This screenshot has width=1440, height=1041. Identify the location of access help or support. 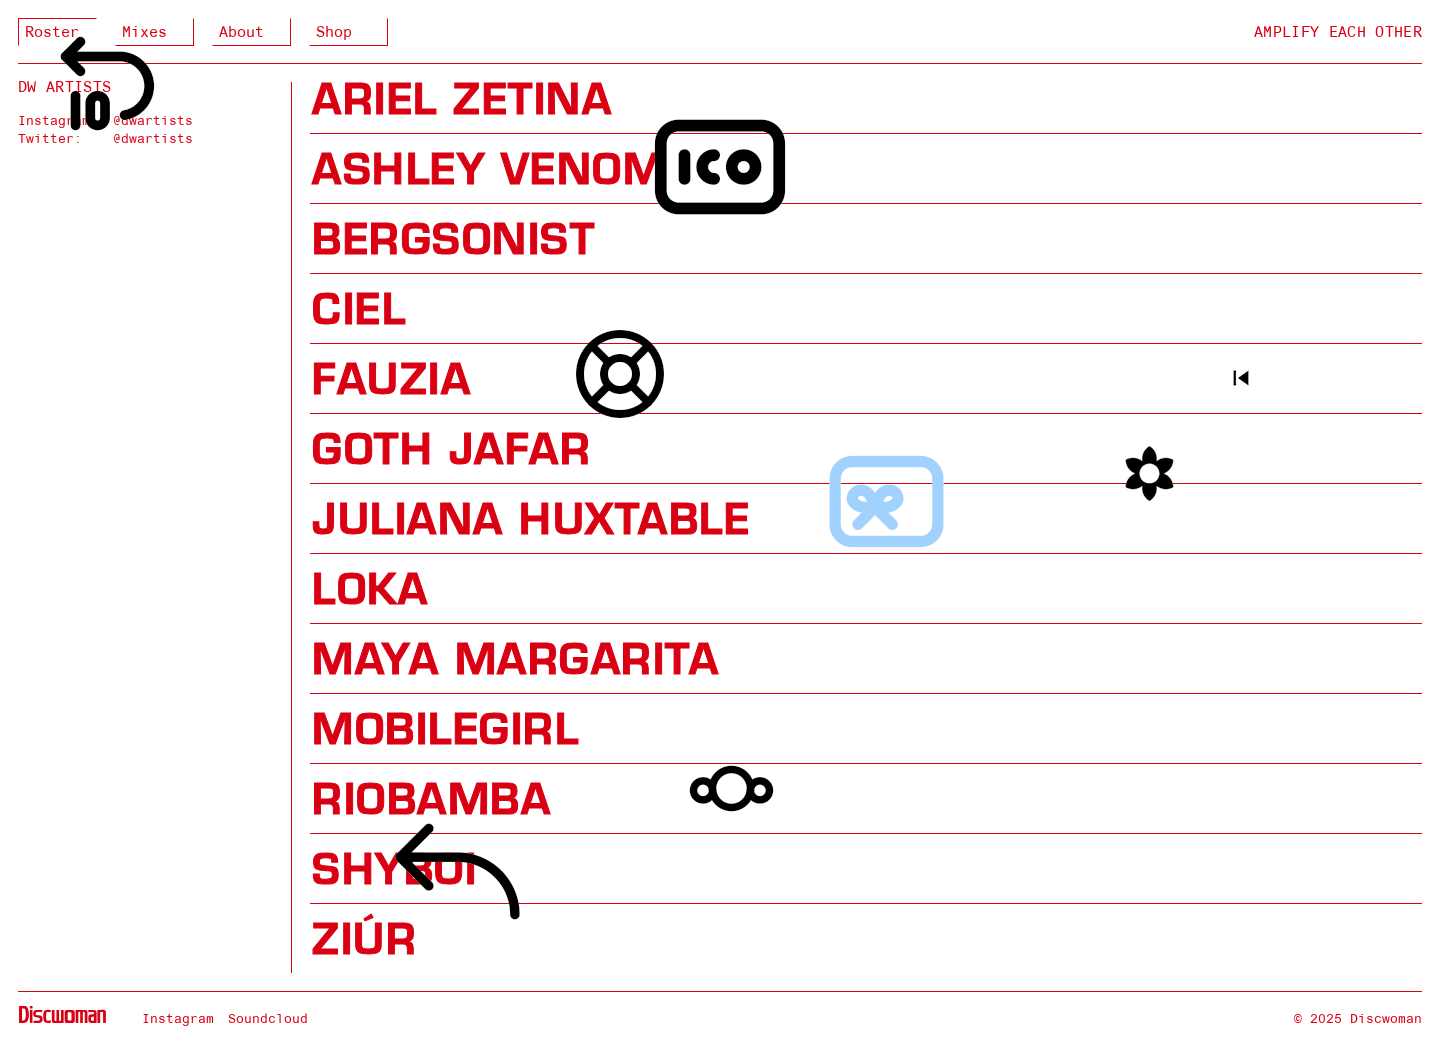
(620, 374).